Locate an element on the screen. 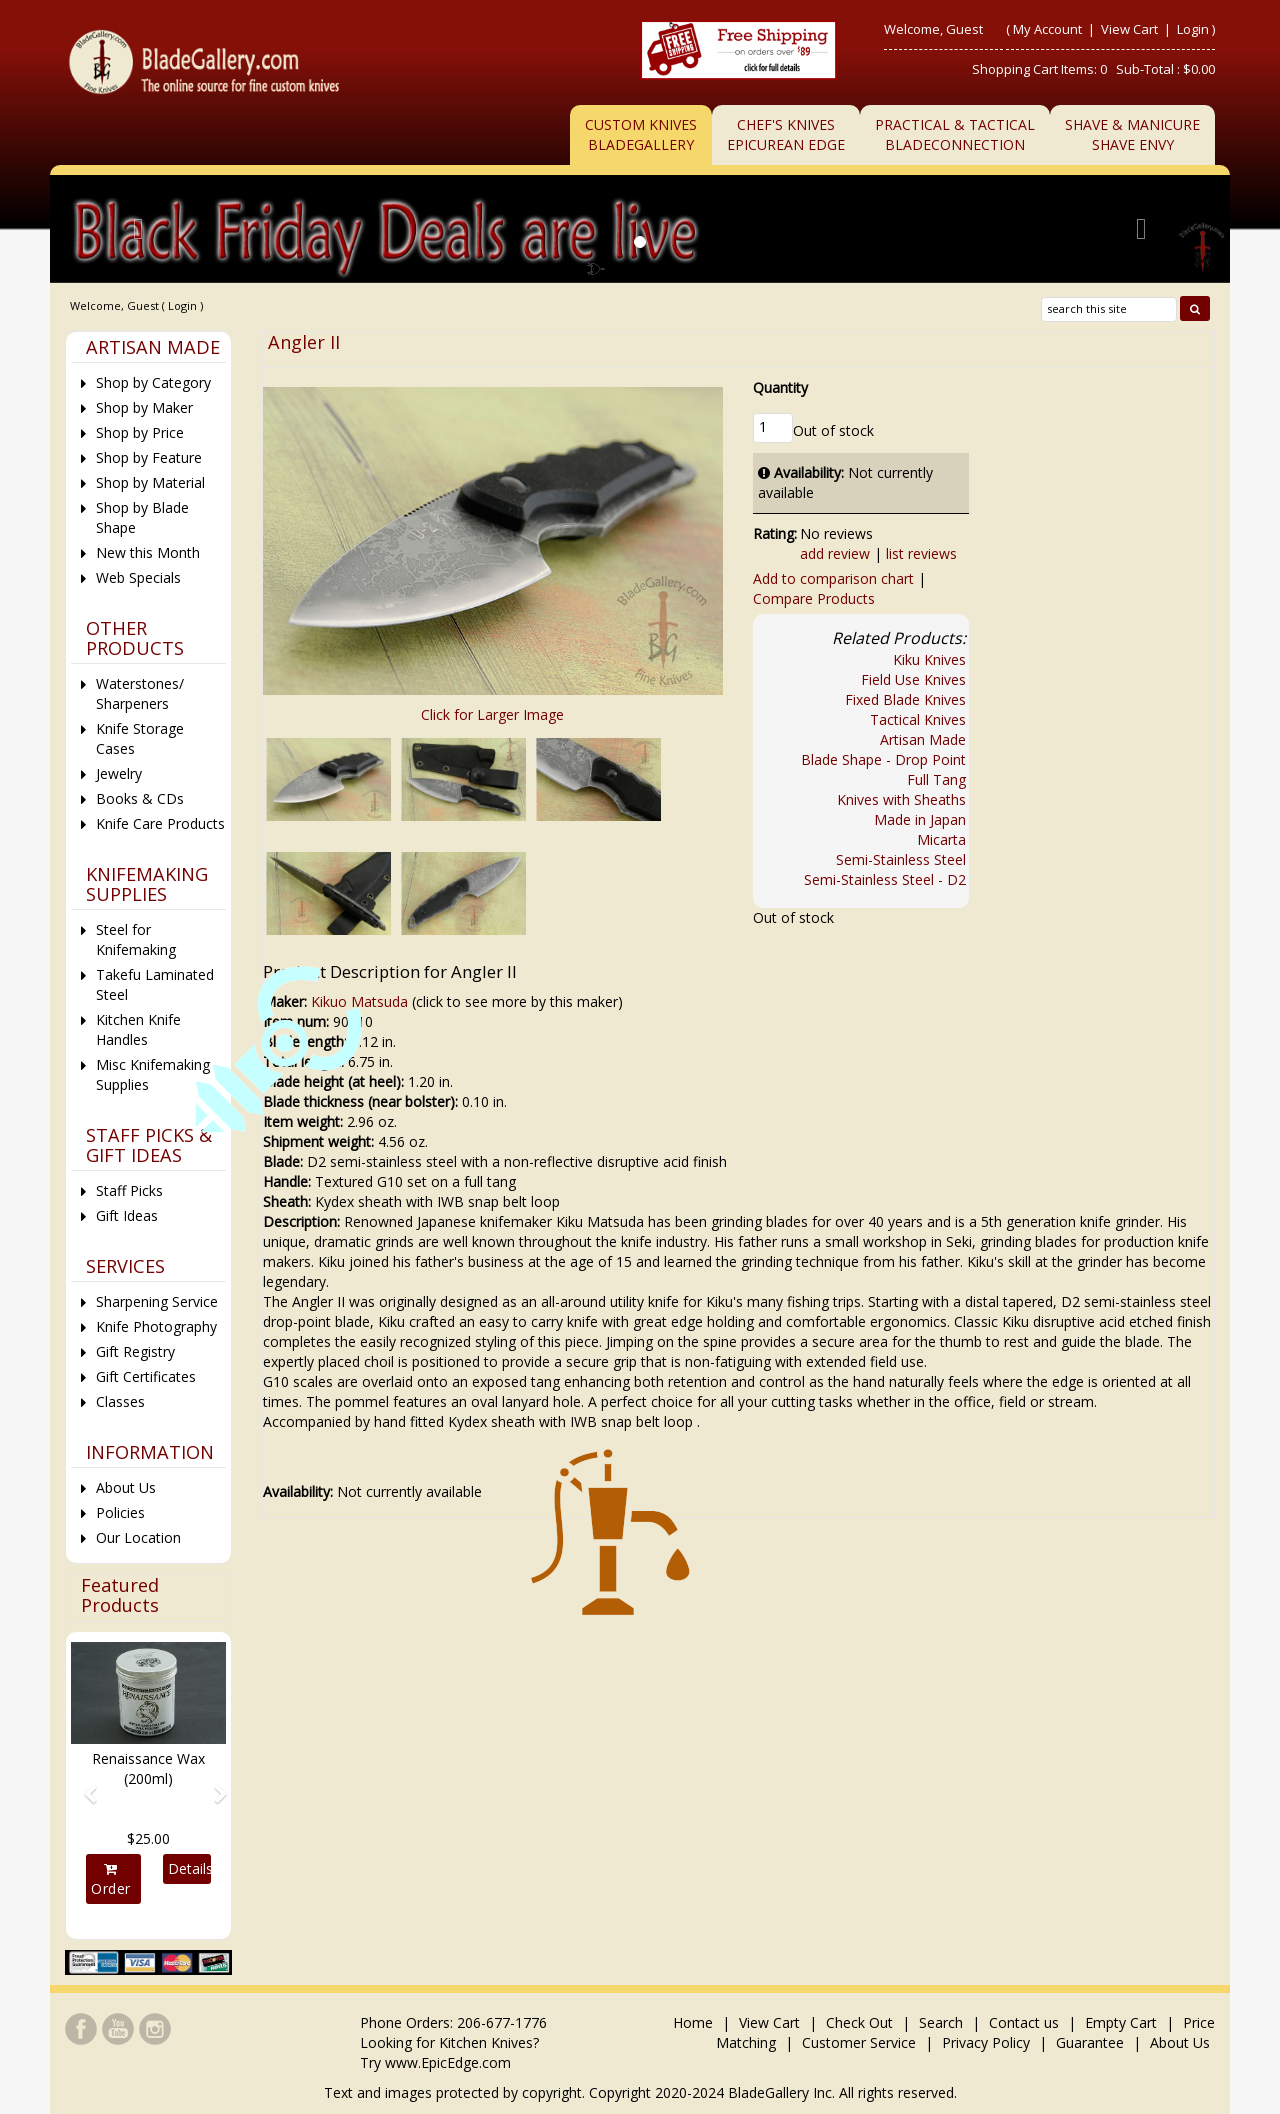 This screenshot has width=1280, height=2114. manual water pump tool or equipment is located at coordinates (608, 1531).